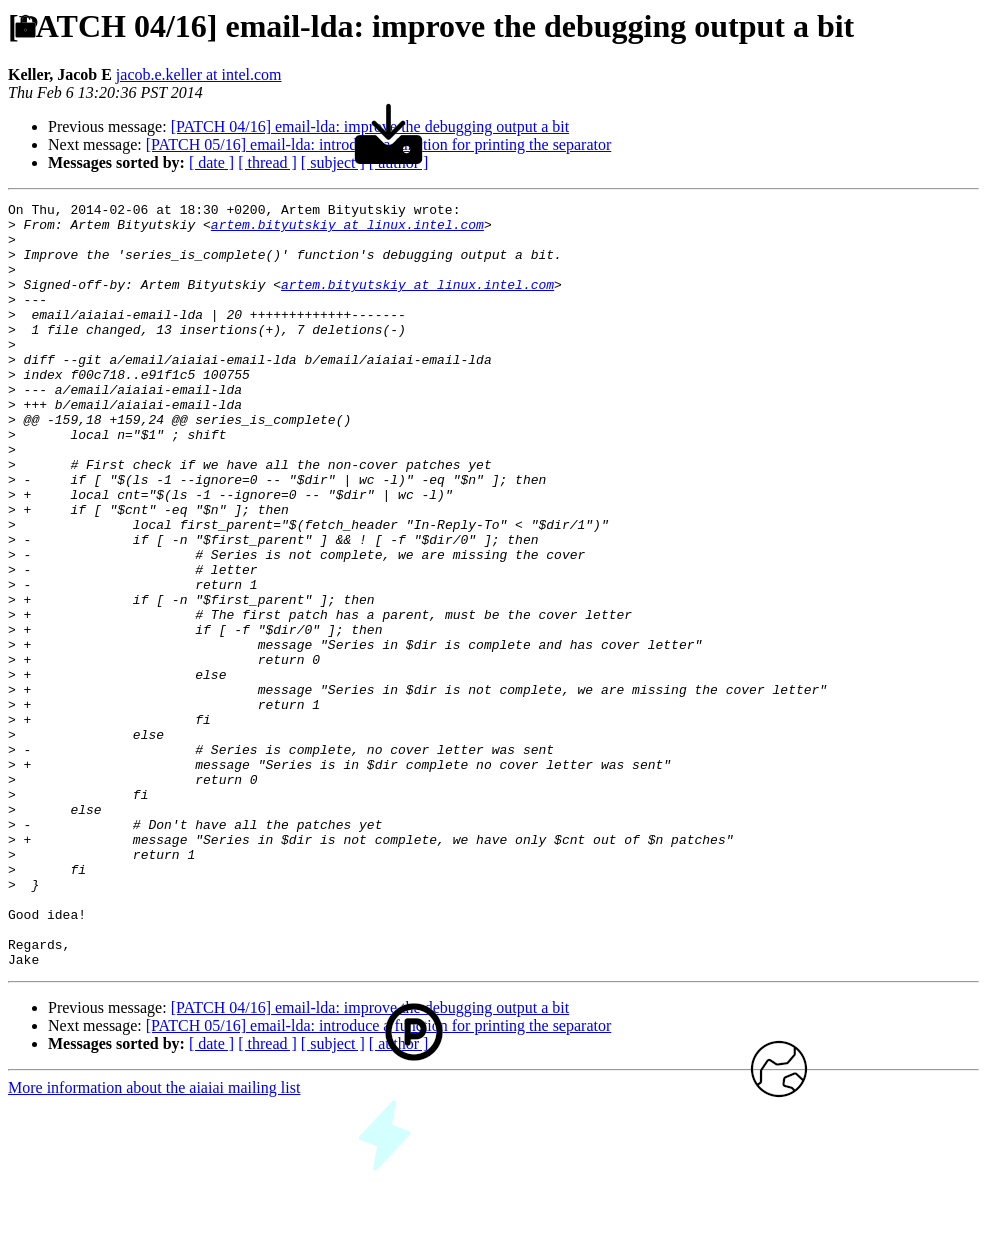 The height and width of the screenshot is (1258, 987). I want to click on indicates parking availability or location, so click(414, 1032).